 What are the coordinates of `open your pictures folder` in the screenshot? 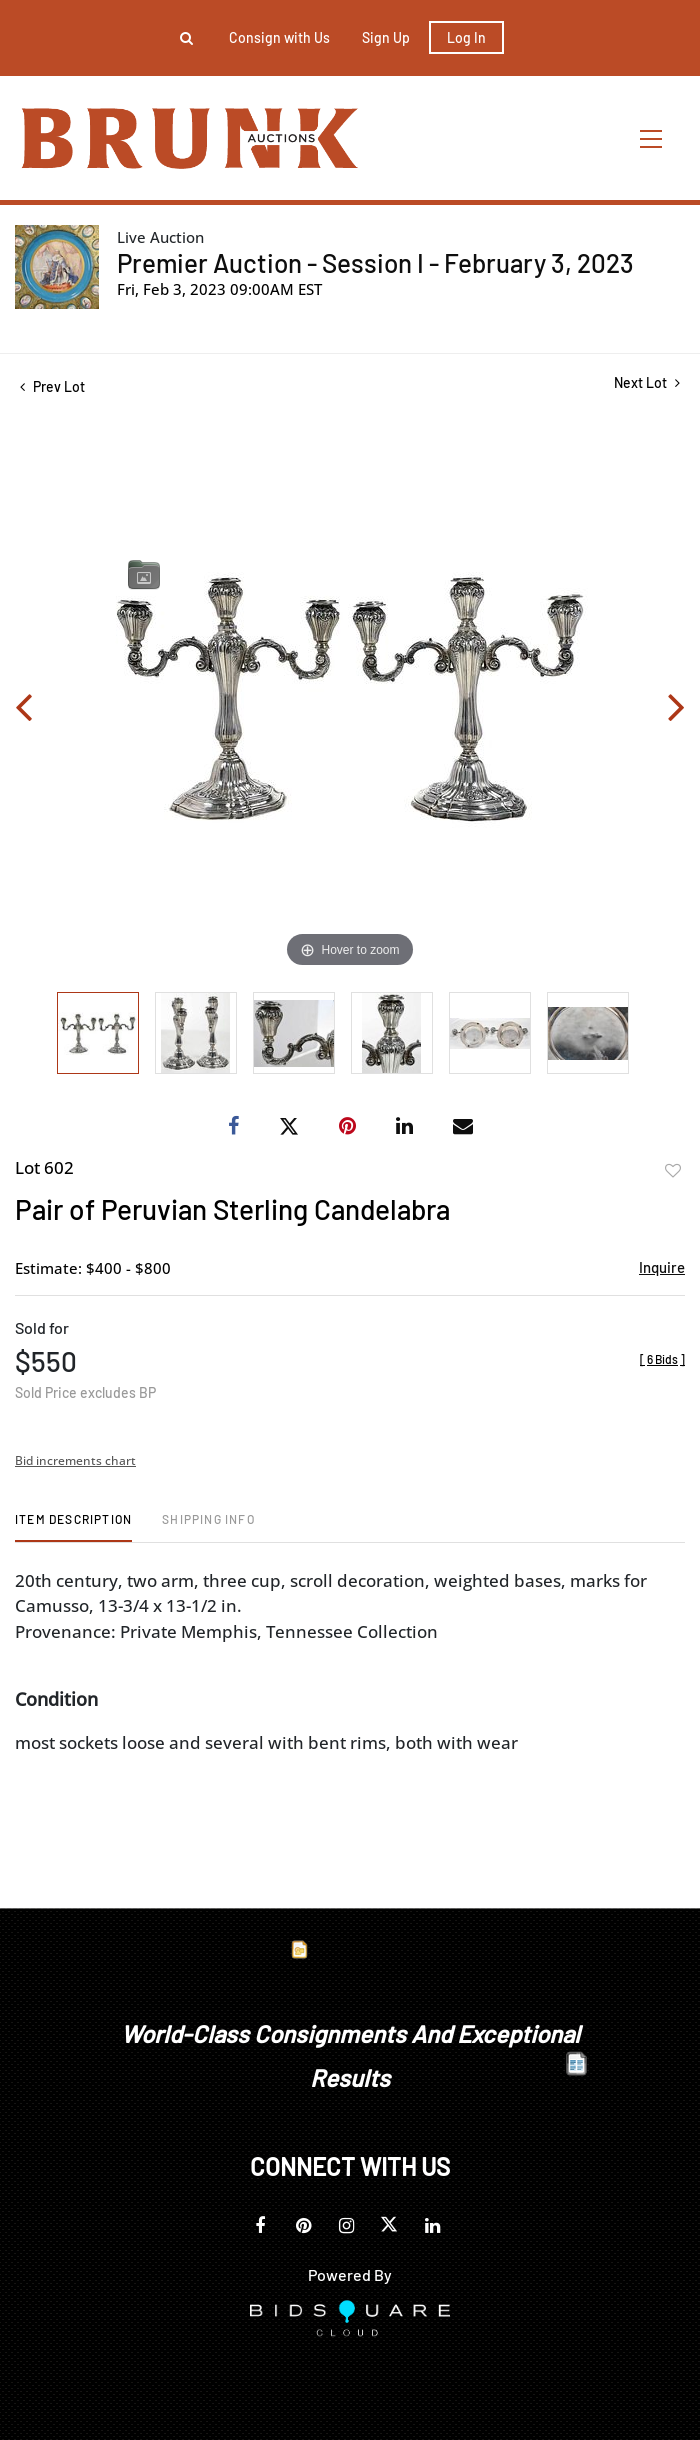 It's located at (144, 574).